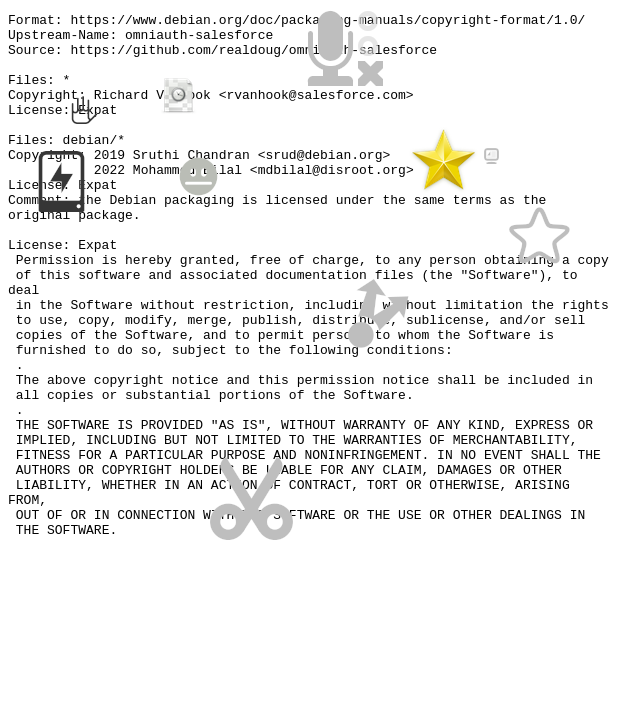 Image resolution: width=620 pixels, height=720 pixels. Describe the element at coordinates (61, 181) in the screenshot. I see `indicates uninterruptible power supply (UPS) device connected` at that location.